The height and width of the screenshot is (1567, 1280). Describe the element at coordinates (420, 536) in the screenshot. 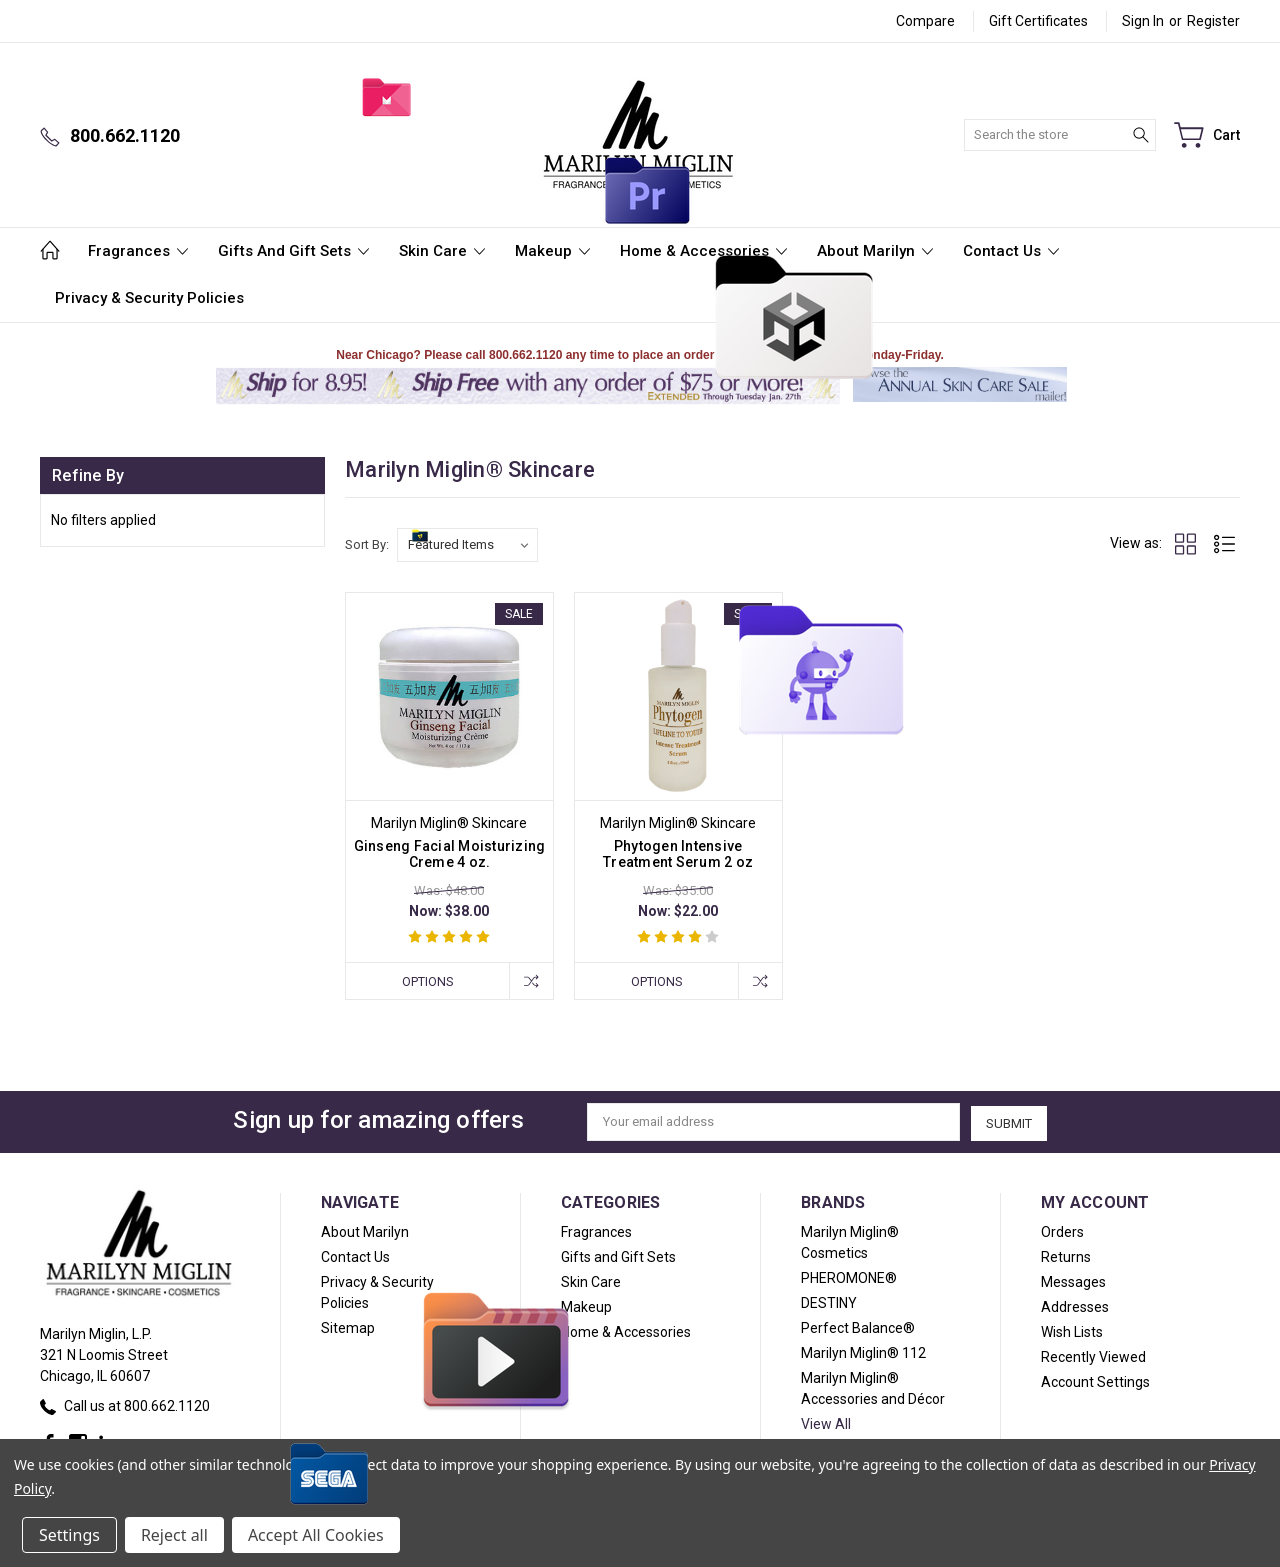

I see `open blackmagic fusion project files folder` at that location.